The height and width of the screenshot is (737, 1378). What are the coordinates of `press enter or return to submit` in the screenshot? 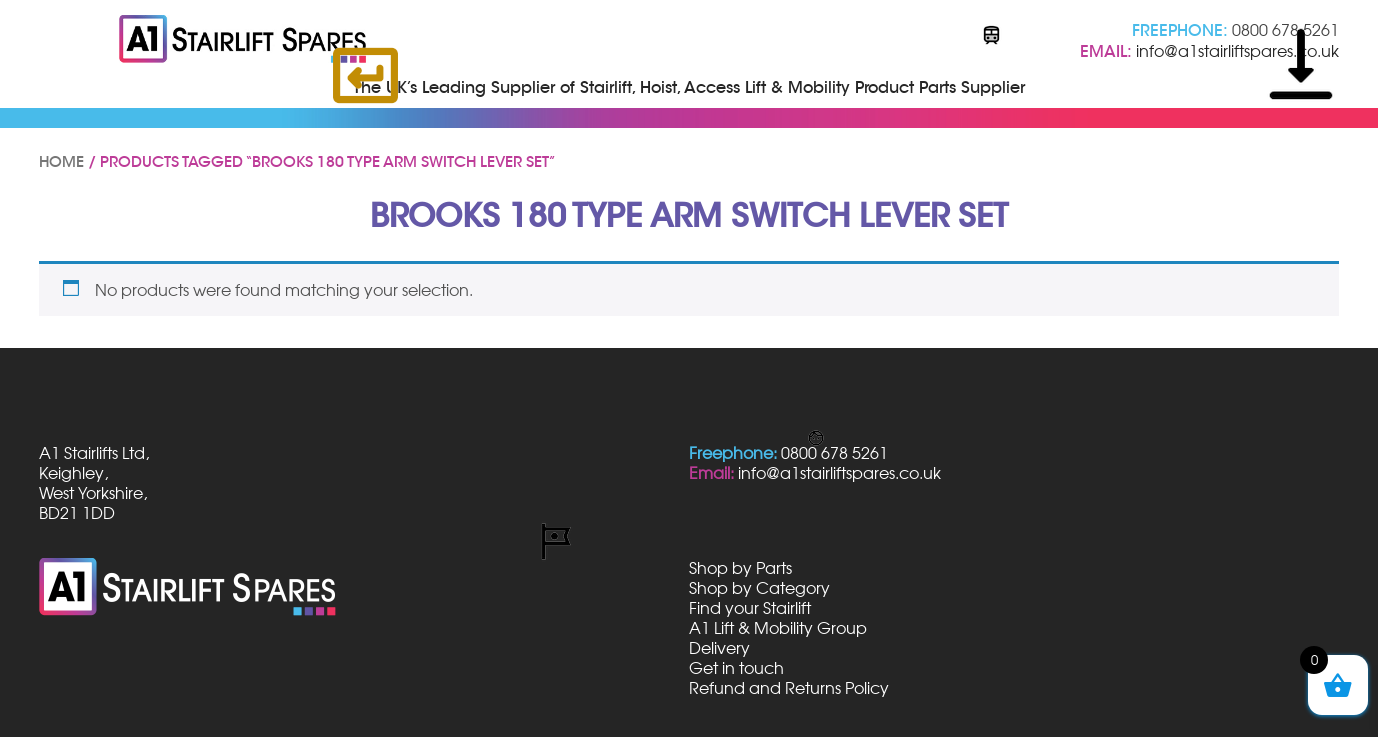 It's located at (365, 75).